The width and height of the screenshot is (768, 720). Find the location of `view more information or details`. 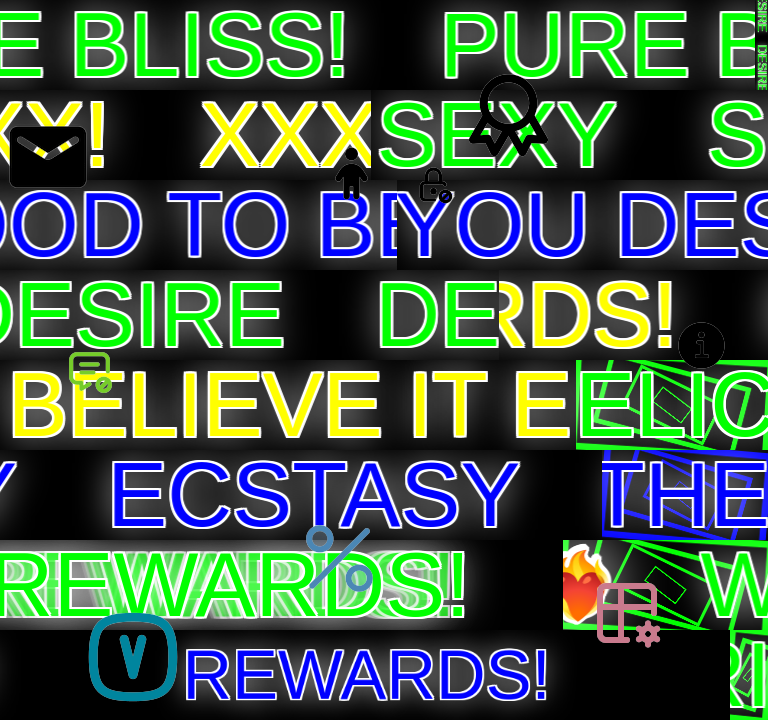

view more information or details is located at coordinates (701, 345).